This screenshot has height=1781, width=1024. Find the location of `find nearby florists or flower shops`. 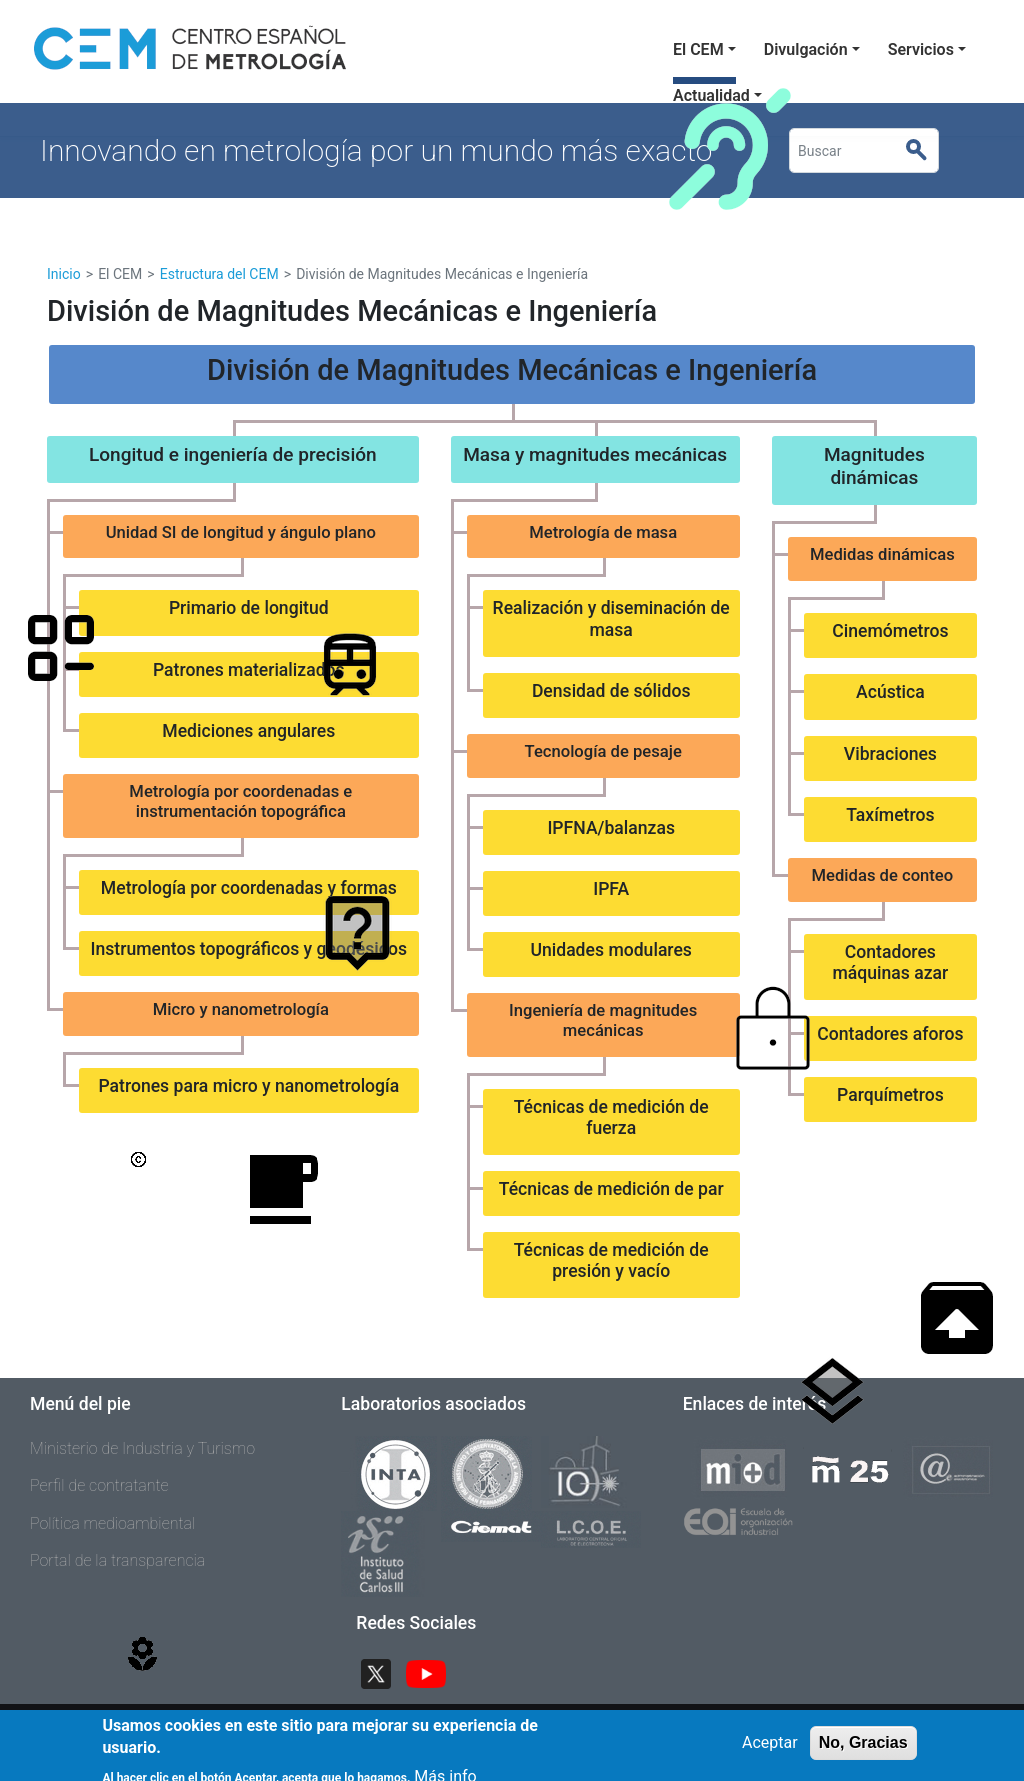

find nearby florists or flower shops is located at coordinates (142, 1654).